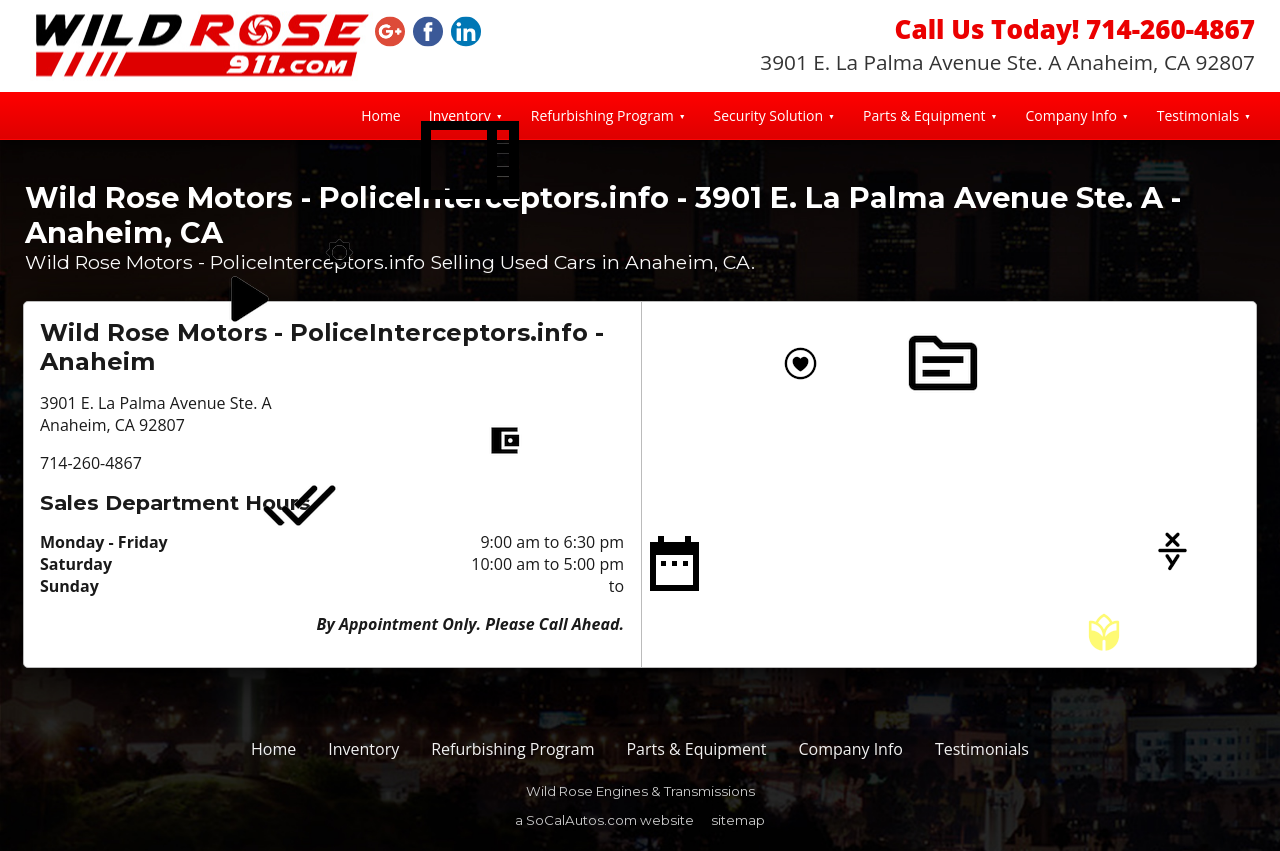 The width and height of the screenshot is (1280, 851). Describe the element at coordinates (674, 563) in the screenshot. I see `select a date range` at that location.